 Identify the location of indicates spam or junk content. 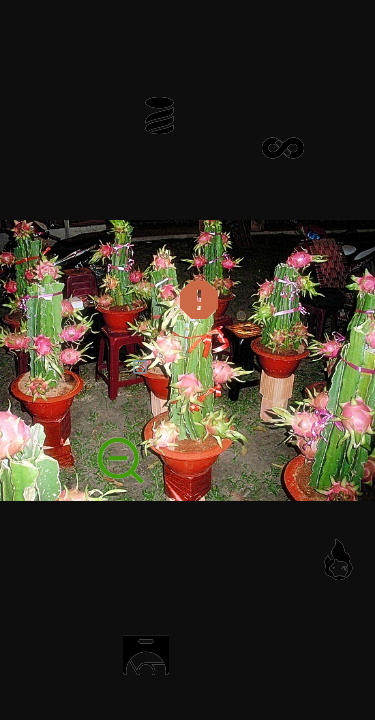
(199, 300).